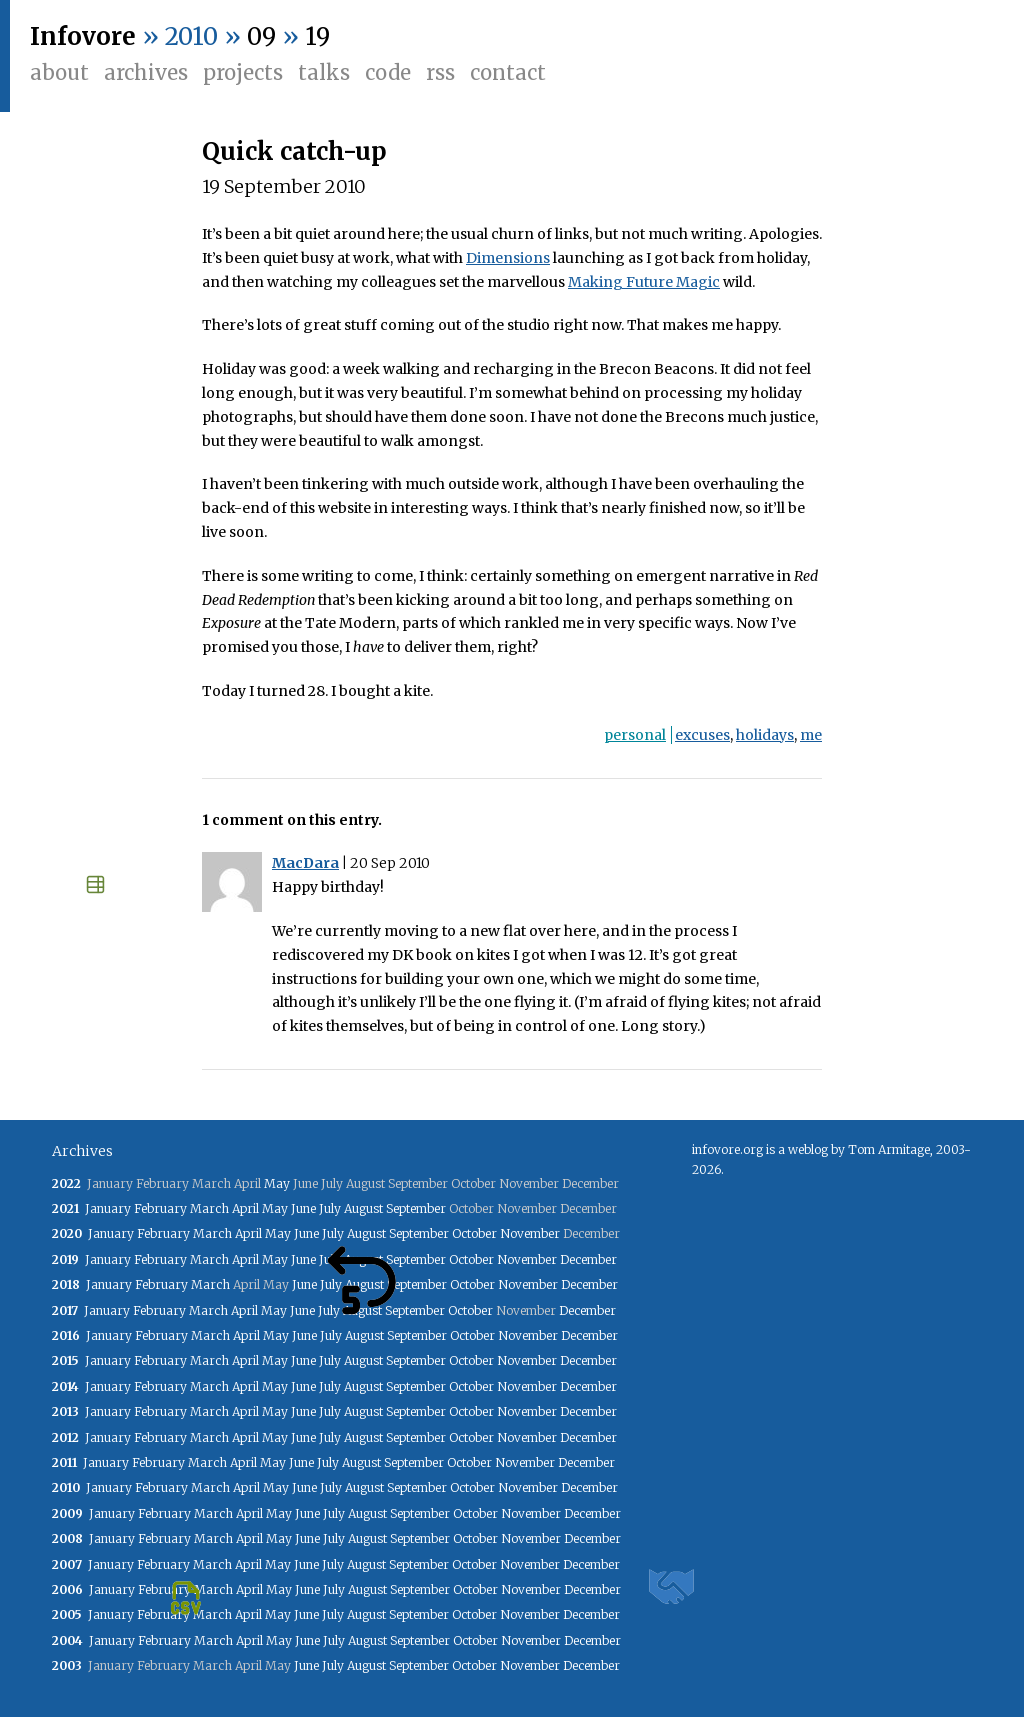 This screenshot has width=1024, height=1717. Describe the element at coordinates (360, 1282) in the screenshot. I see `rewind media by 5 seconds` at that location.